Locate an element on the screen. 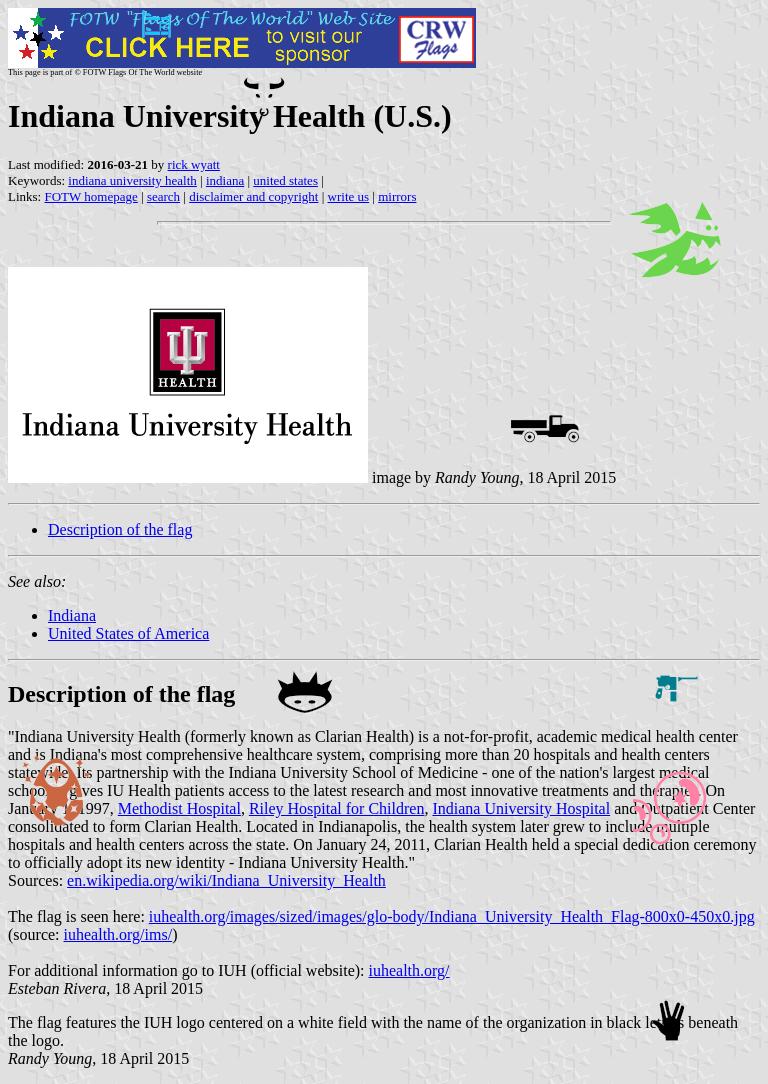  dragon ball collectible items in a game interface is located at coordinates (669, 808).